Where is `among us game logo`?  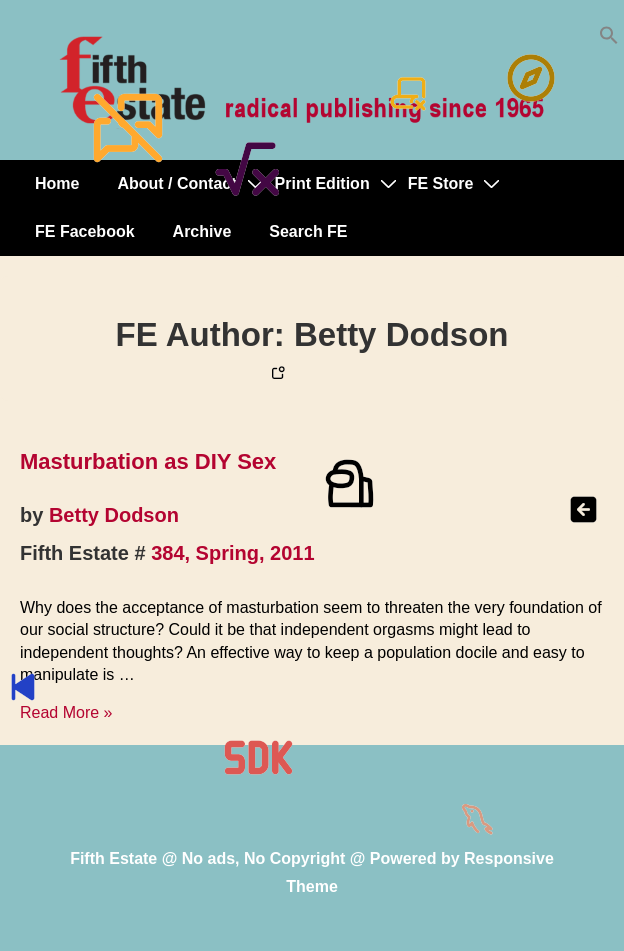 among us game logo is located at coordinates (349, 483).